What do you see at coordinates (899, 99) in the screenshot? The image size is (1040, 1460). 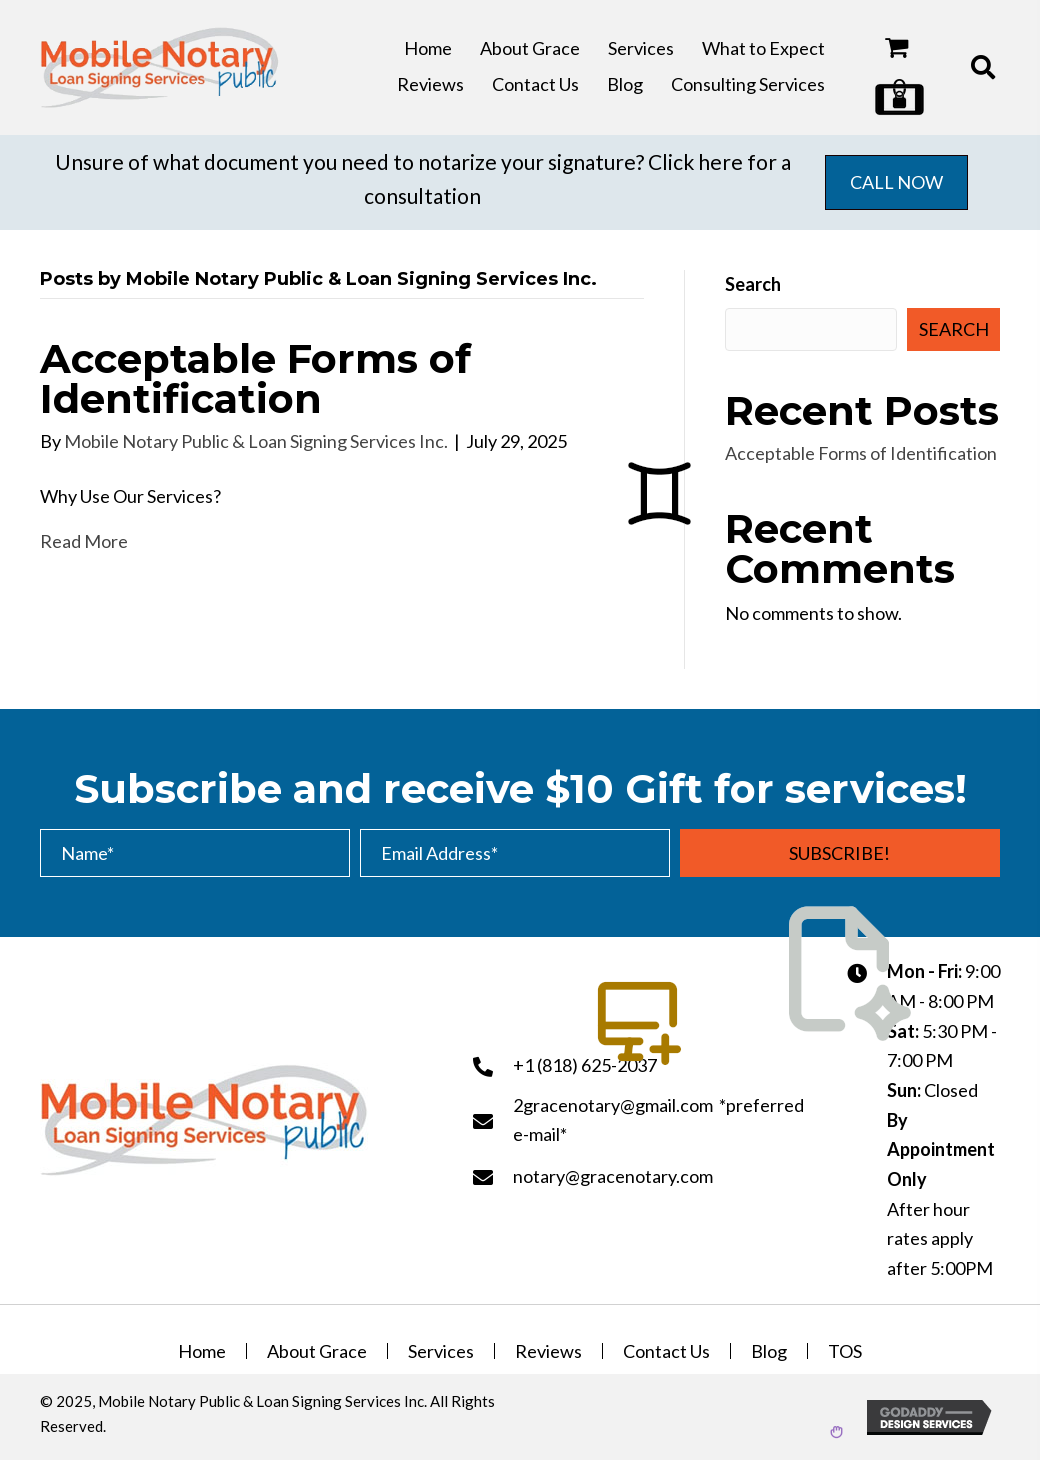 I see `lock screen in landscape orientation` at bounding box center [899, 99].